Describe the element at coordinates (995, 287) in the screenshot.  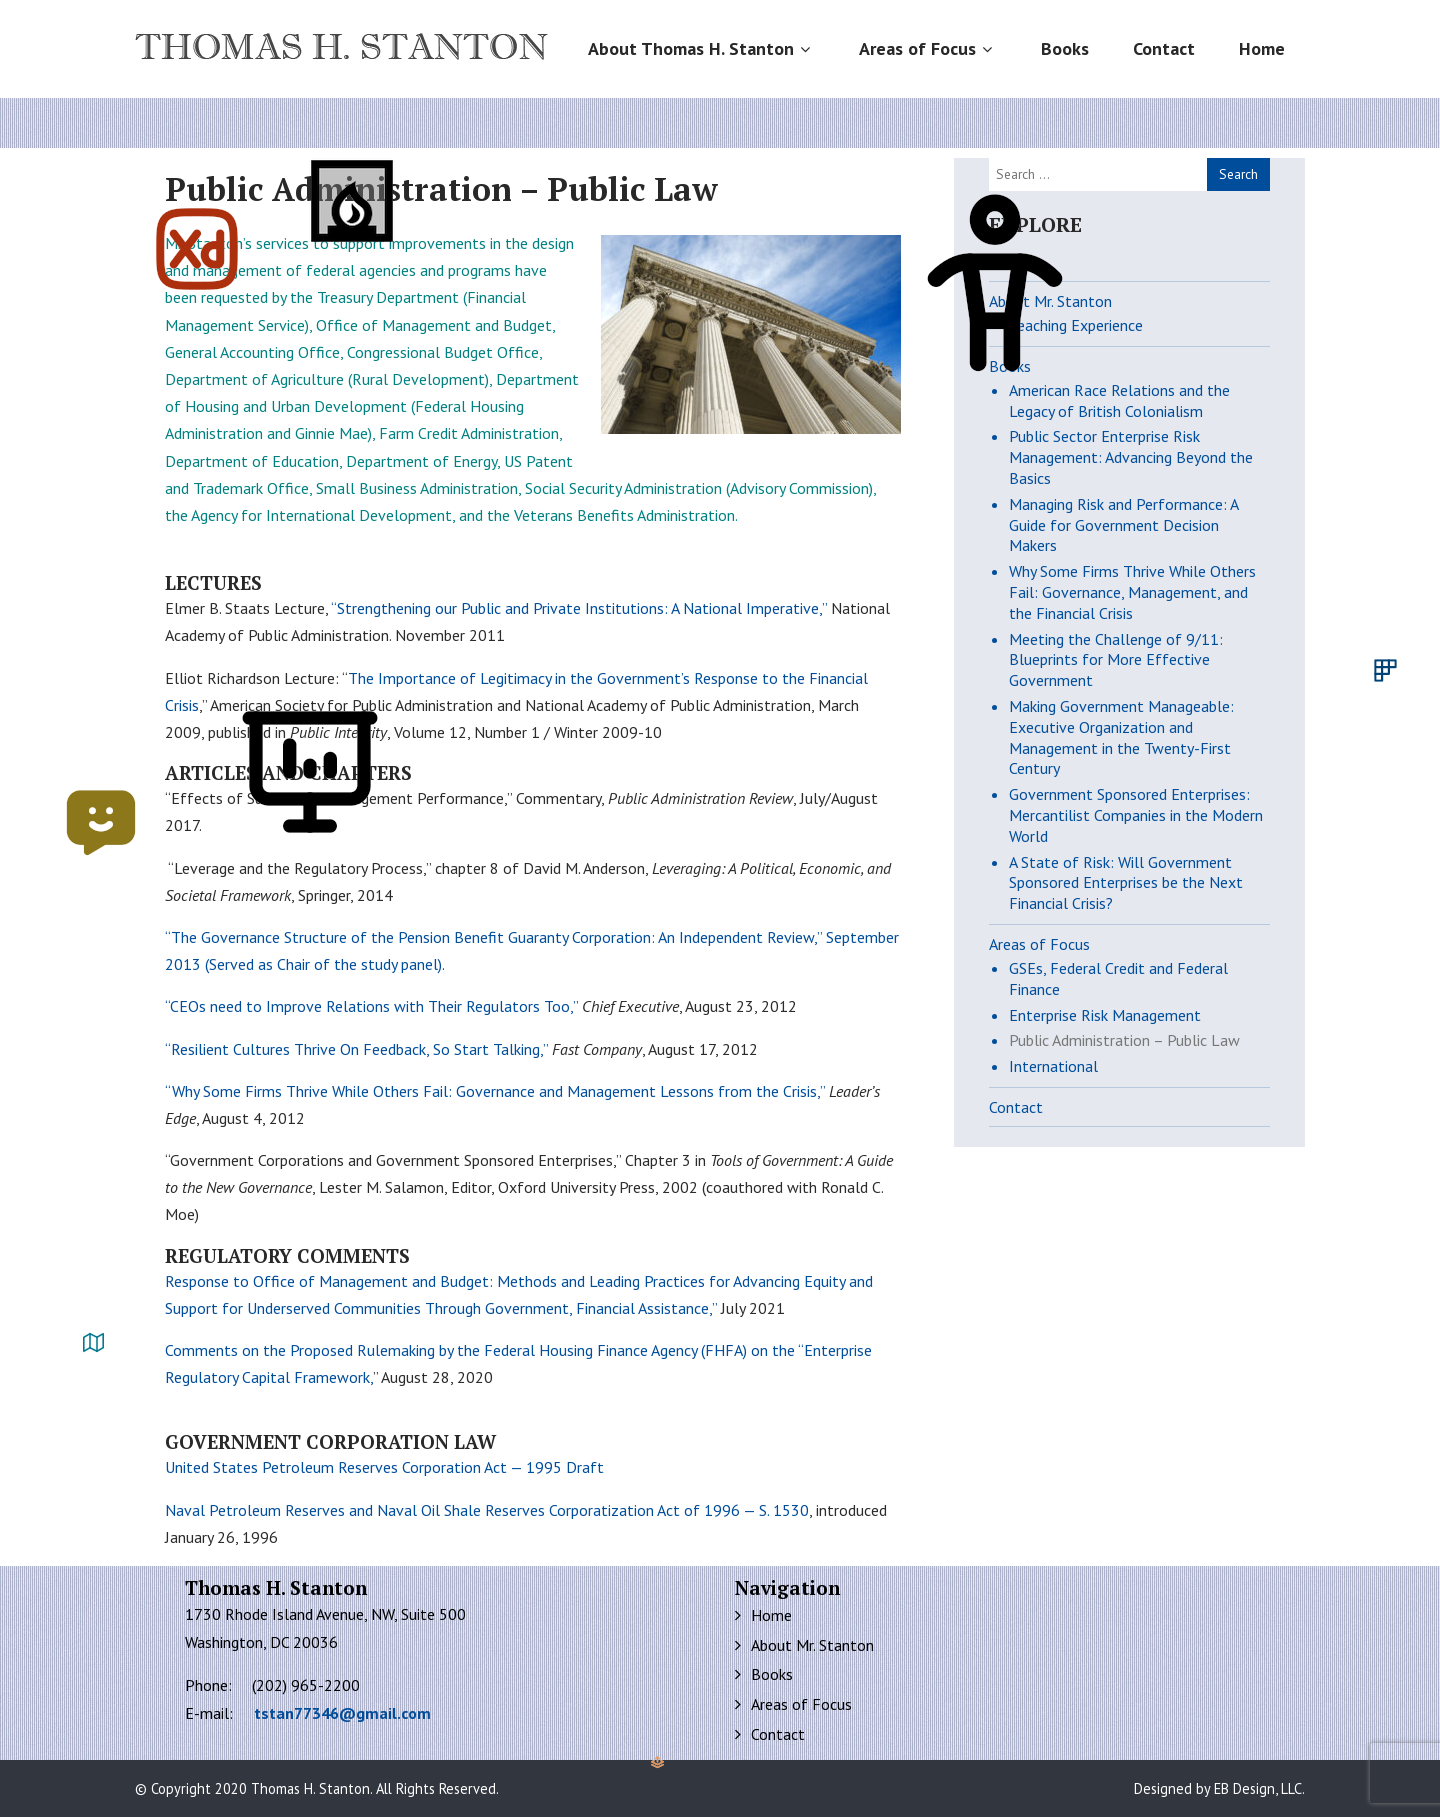
I see `view male user profile` at that location.